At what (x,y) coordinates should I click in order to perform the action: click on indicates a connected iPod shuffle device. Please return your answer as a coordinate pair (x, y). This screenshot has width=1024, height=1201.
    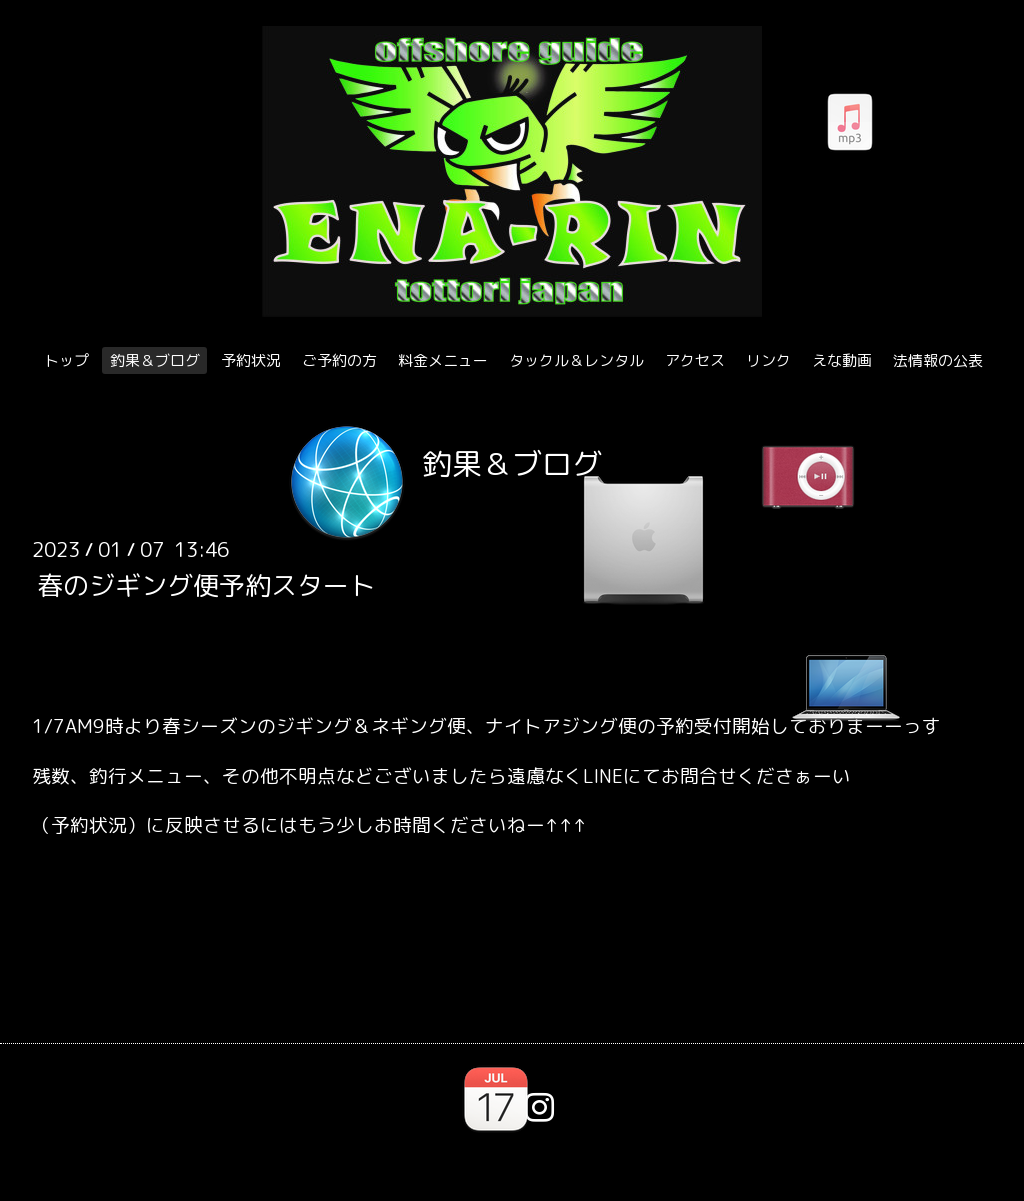
    Looking at the image, I should click on (808, 460).